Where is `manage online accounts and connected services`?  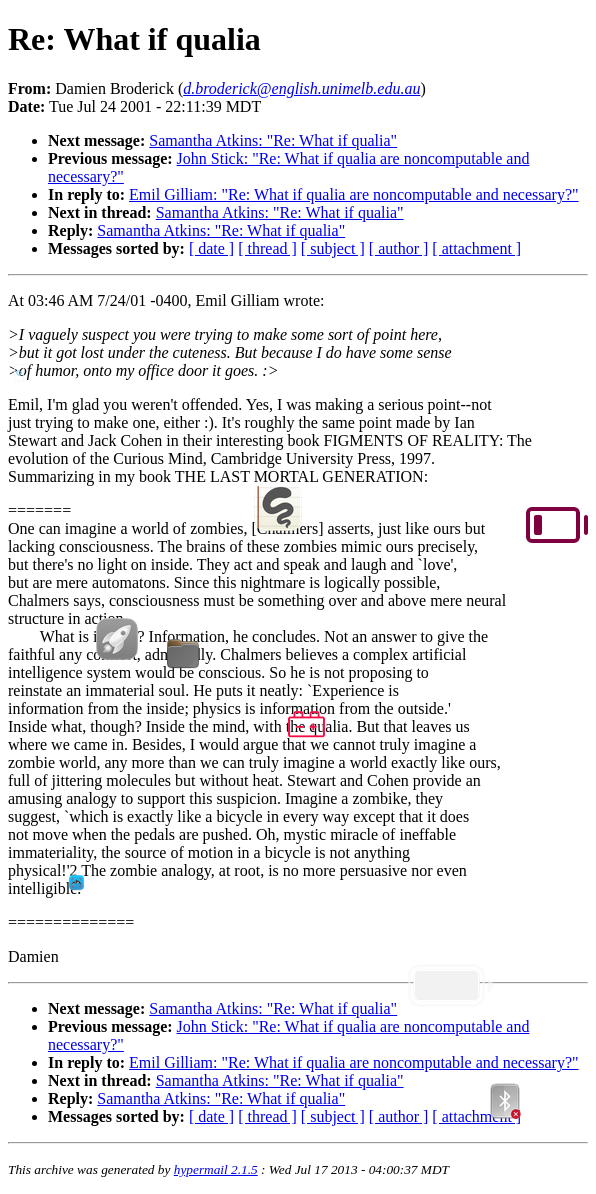
manage online accounts and connected services is located at coordinates (451, 541).